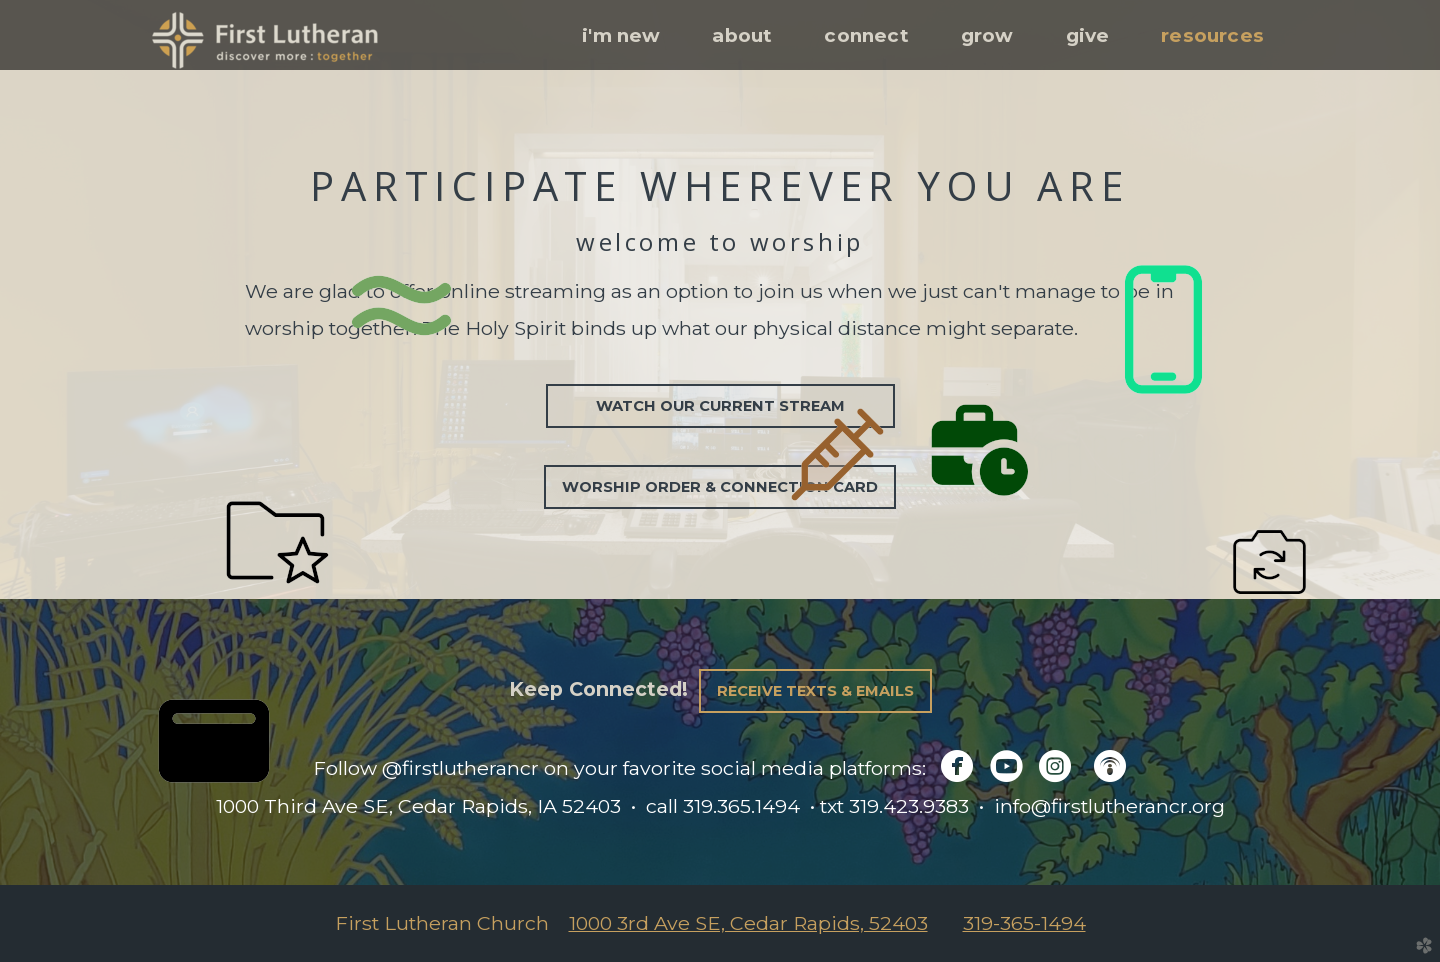 This screenshot has width=1440, height=962. I want to click on switch between front and rear camera, so click(1269, 563).